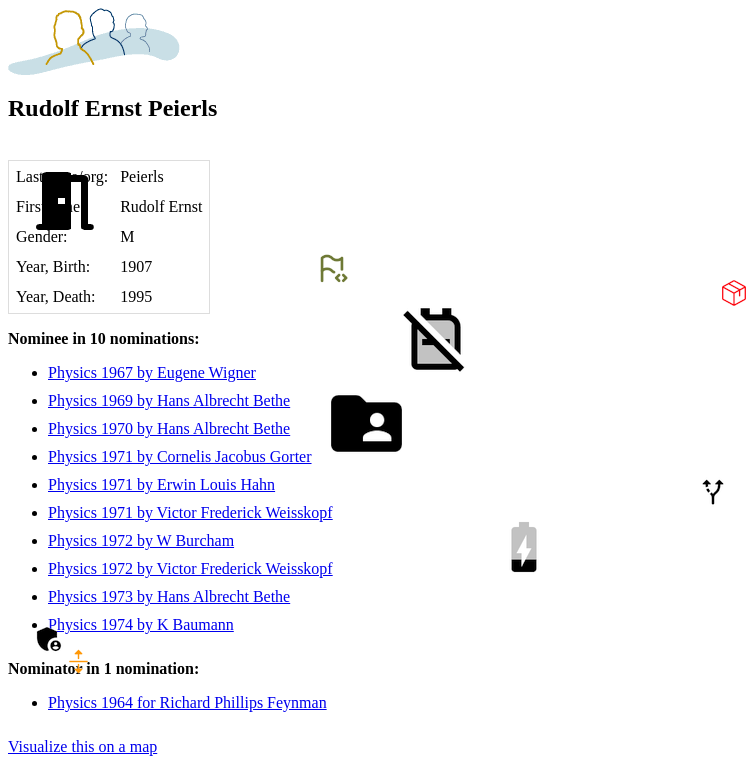 This screenshot has width=756, height=764. Describe the element at coordinates (436, 339) in the screenshot. I see `no backpacks allowed` at that location.